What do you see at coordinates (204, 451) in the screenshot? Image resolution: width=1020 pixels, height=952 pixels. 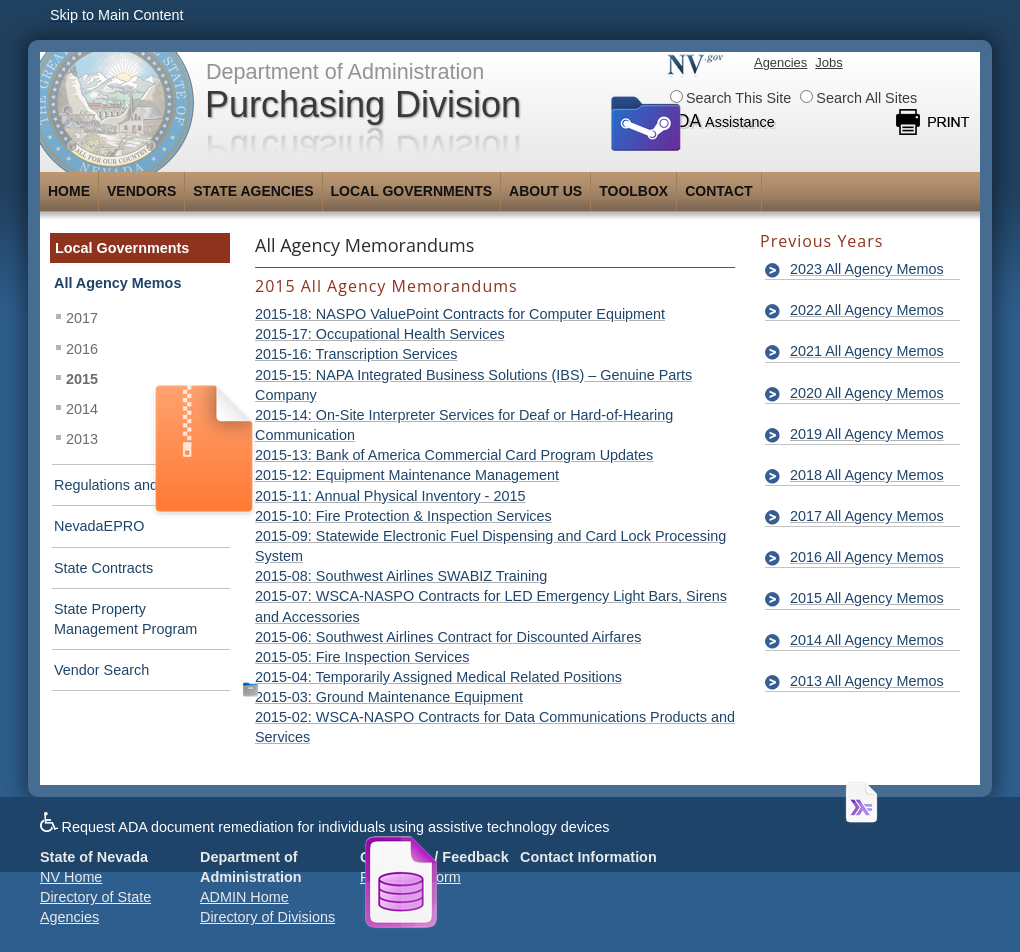 I see `an ARJ compressed archive file` at bounding box center [204, 451].